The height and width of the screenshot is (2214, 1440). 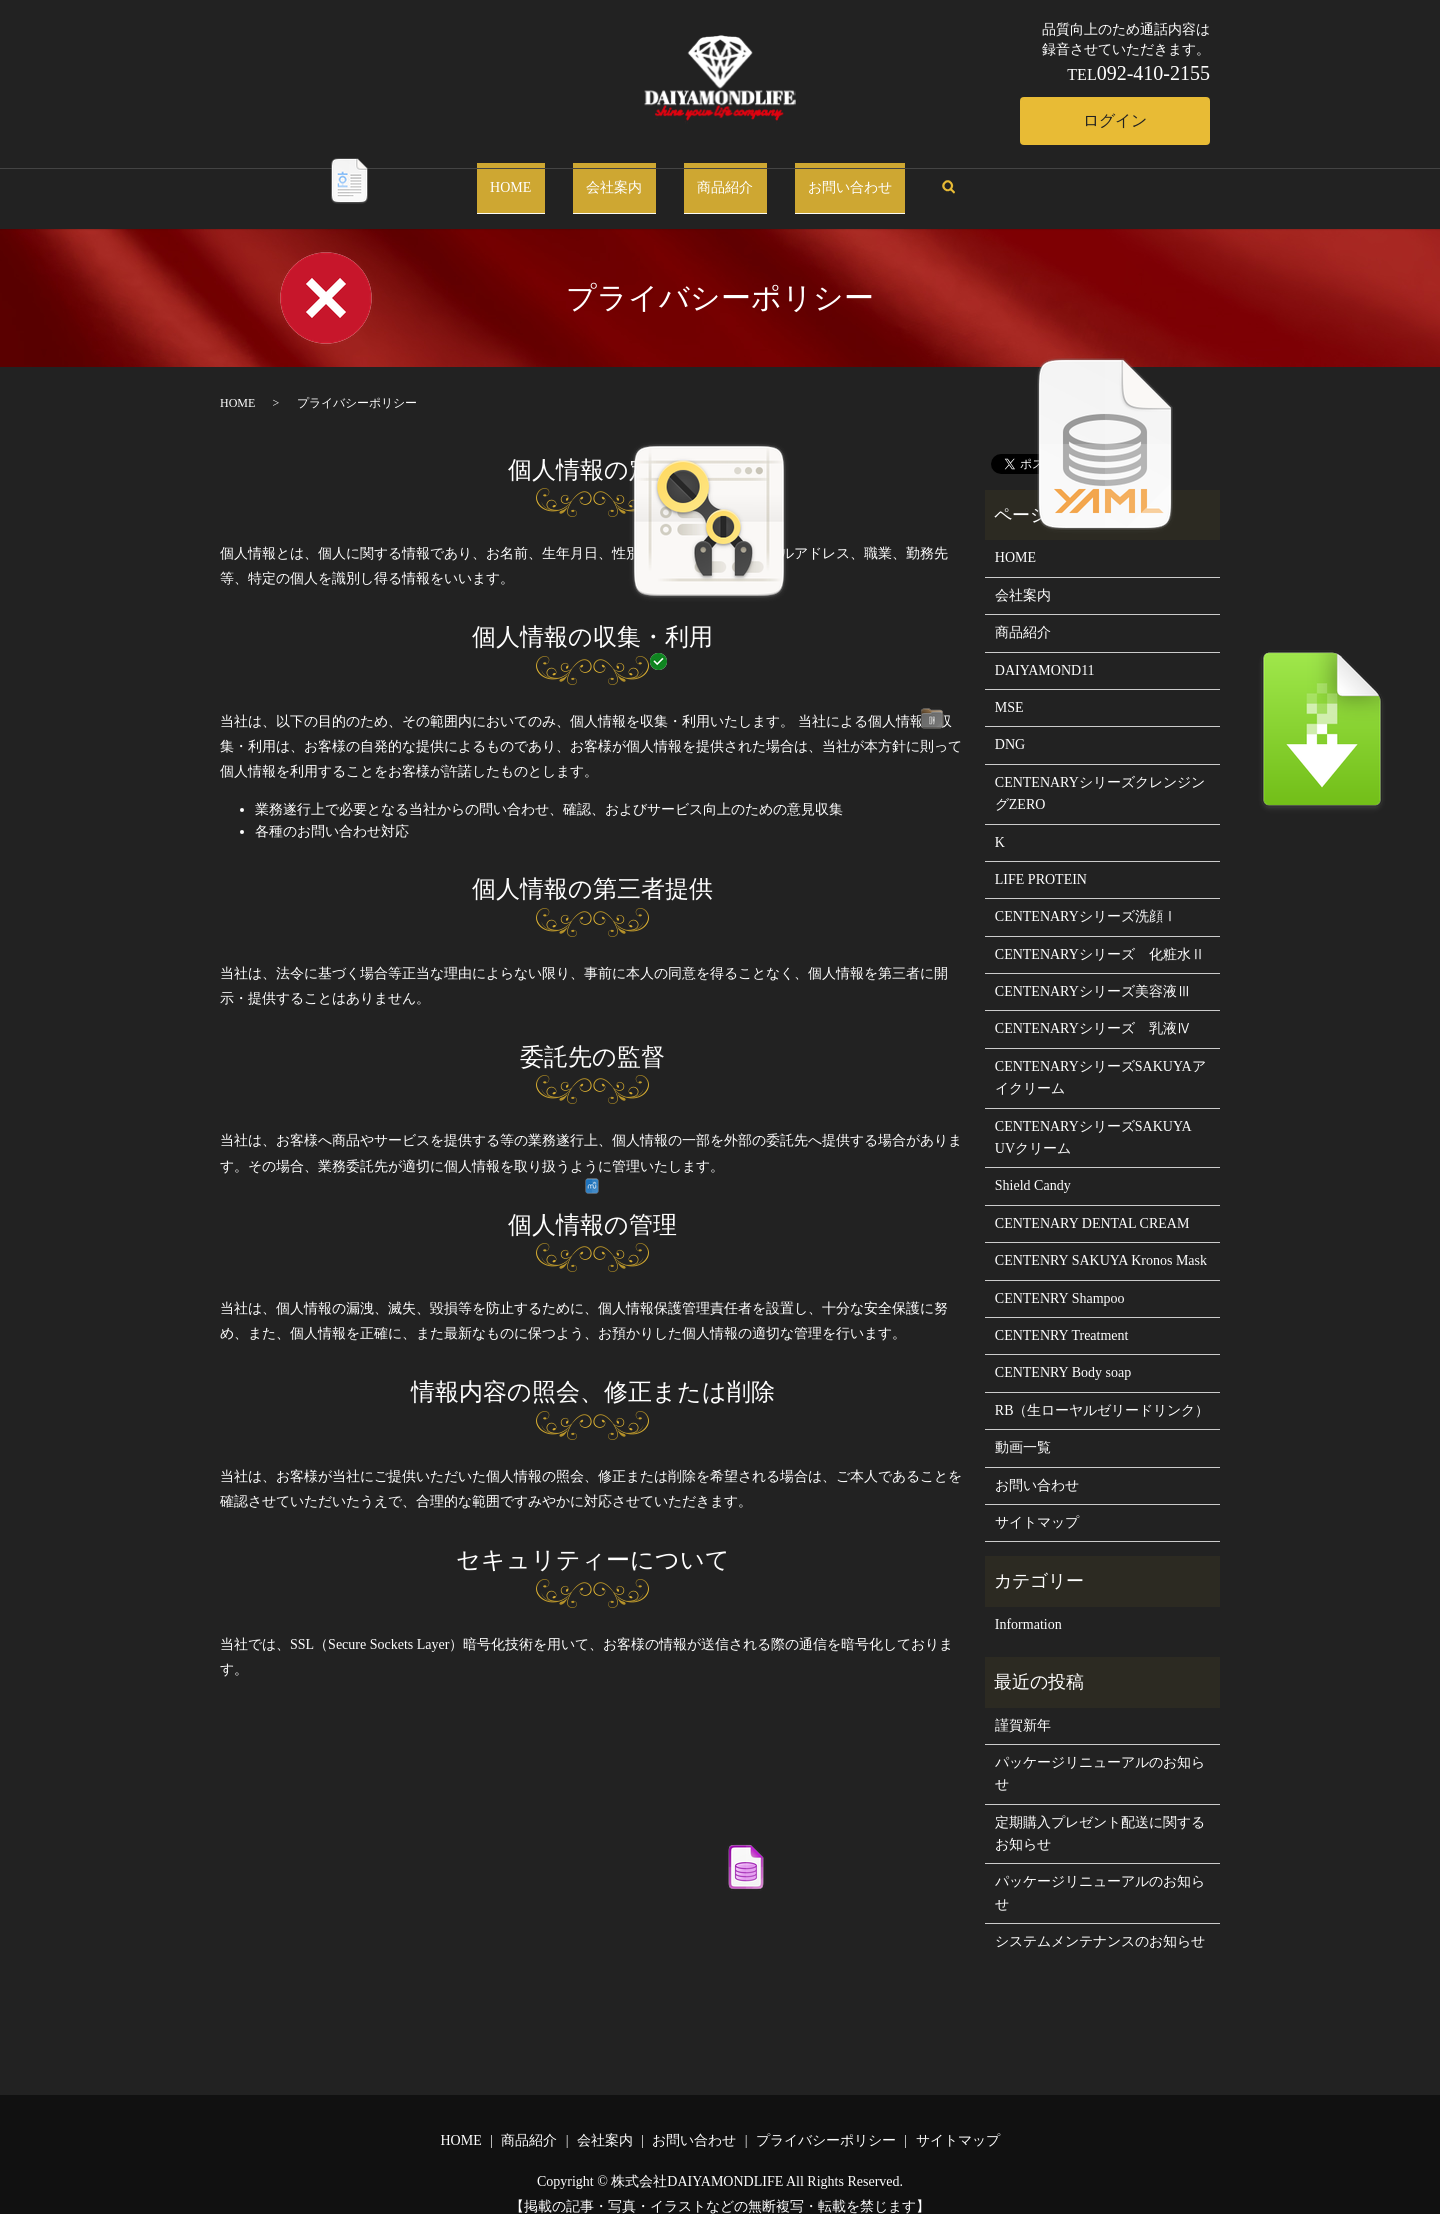 I want to click on file download in progress, so click(x=1322, y=732).